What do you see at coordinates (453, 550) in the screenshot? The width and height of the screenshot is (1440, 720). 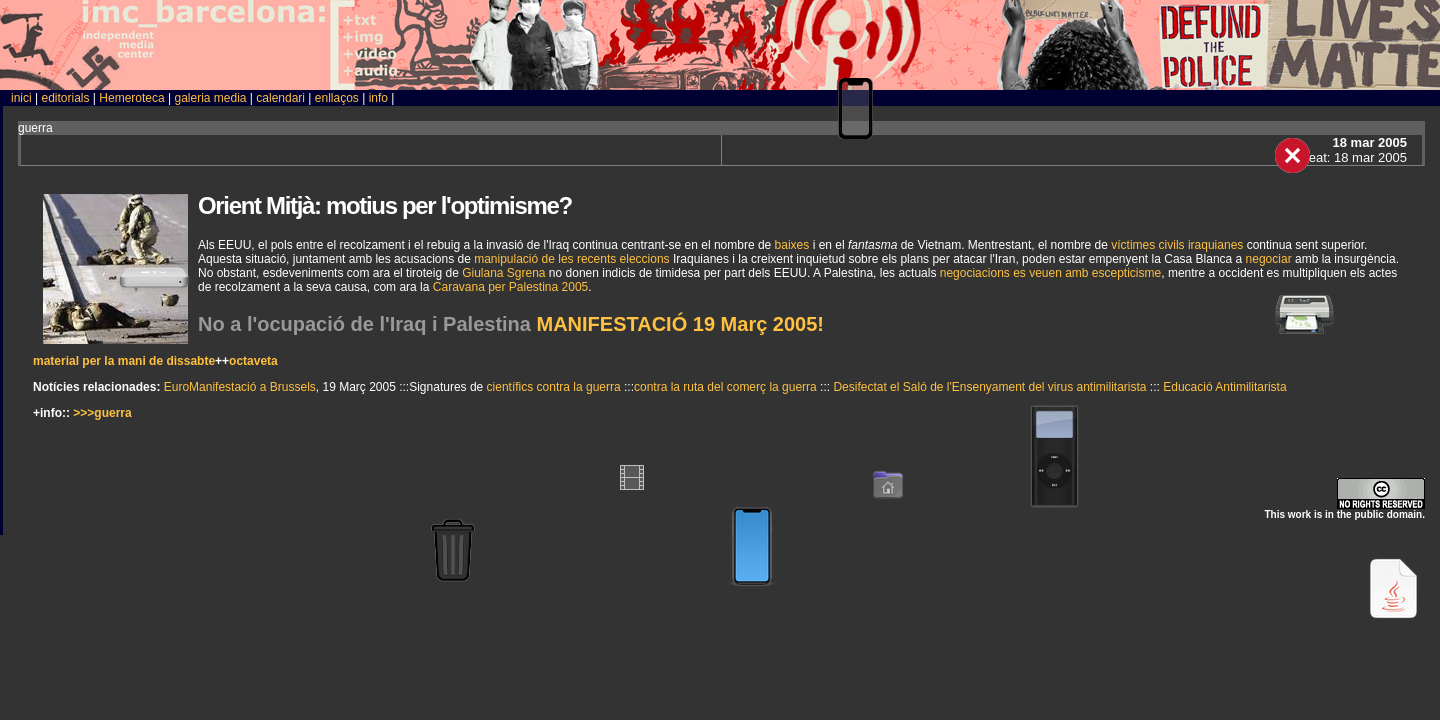 I see `view deleted emails in trash folder` at bounding box center [453, 550].